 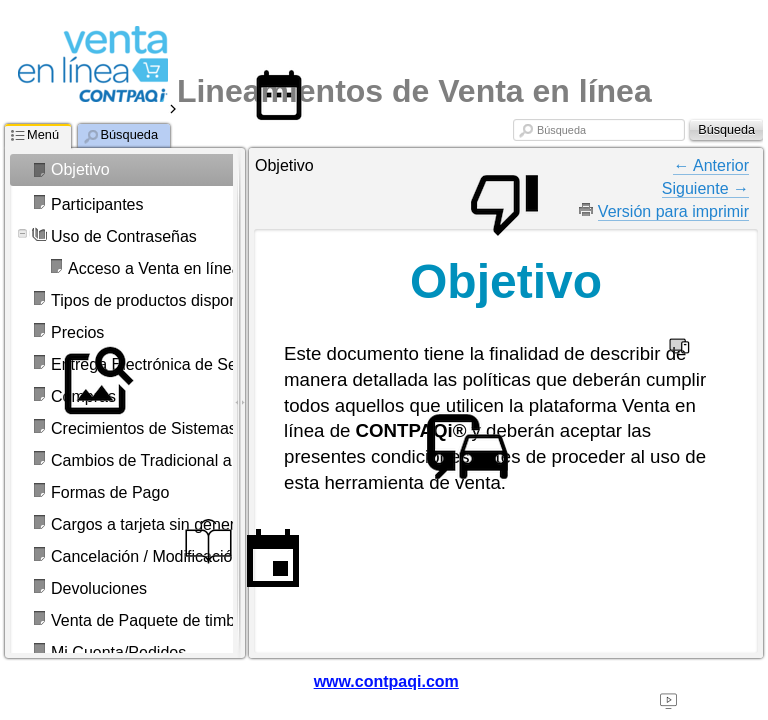 I want to click on view user profile or contact details, so click(x=208, y=540).